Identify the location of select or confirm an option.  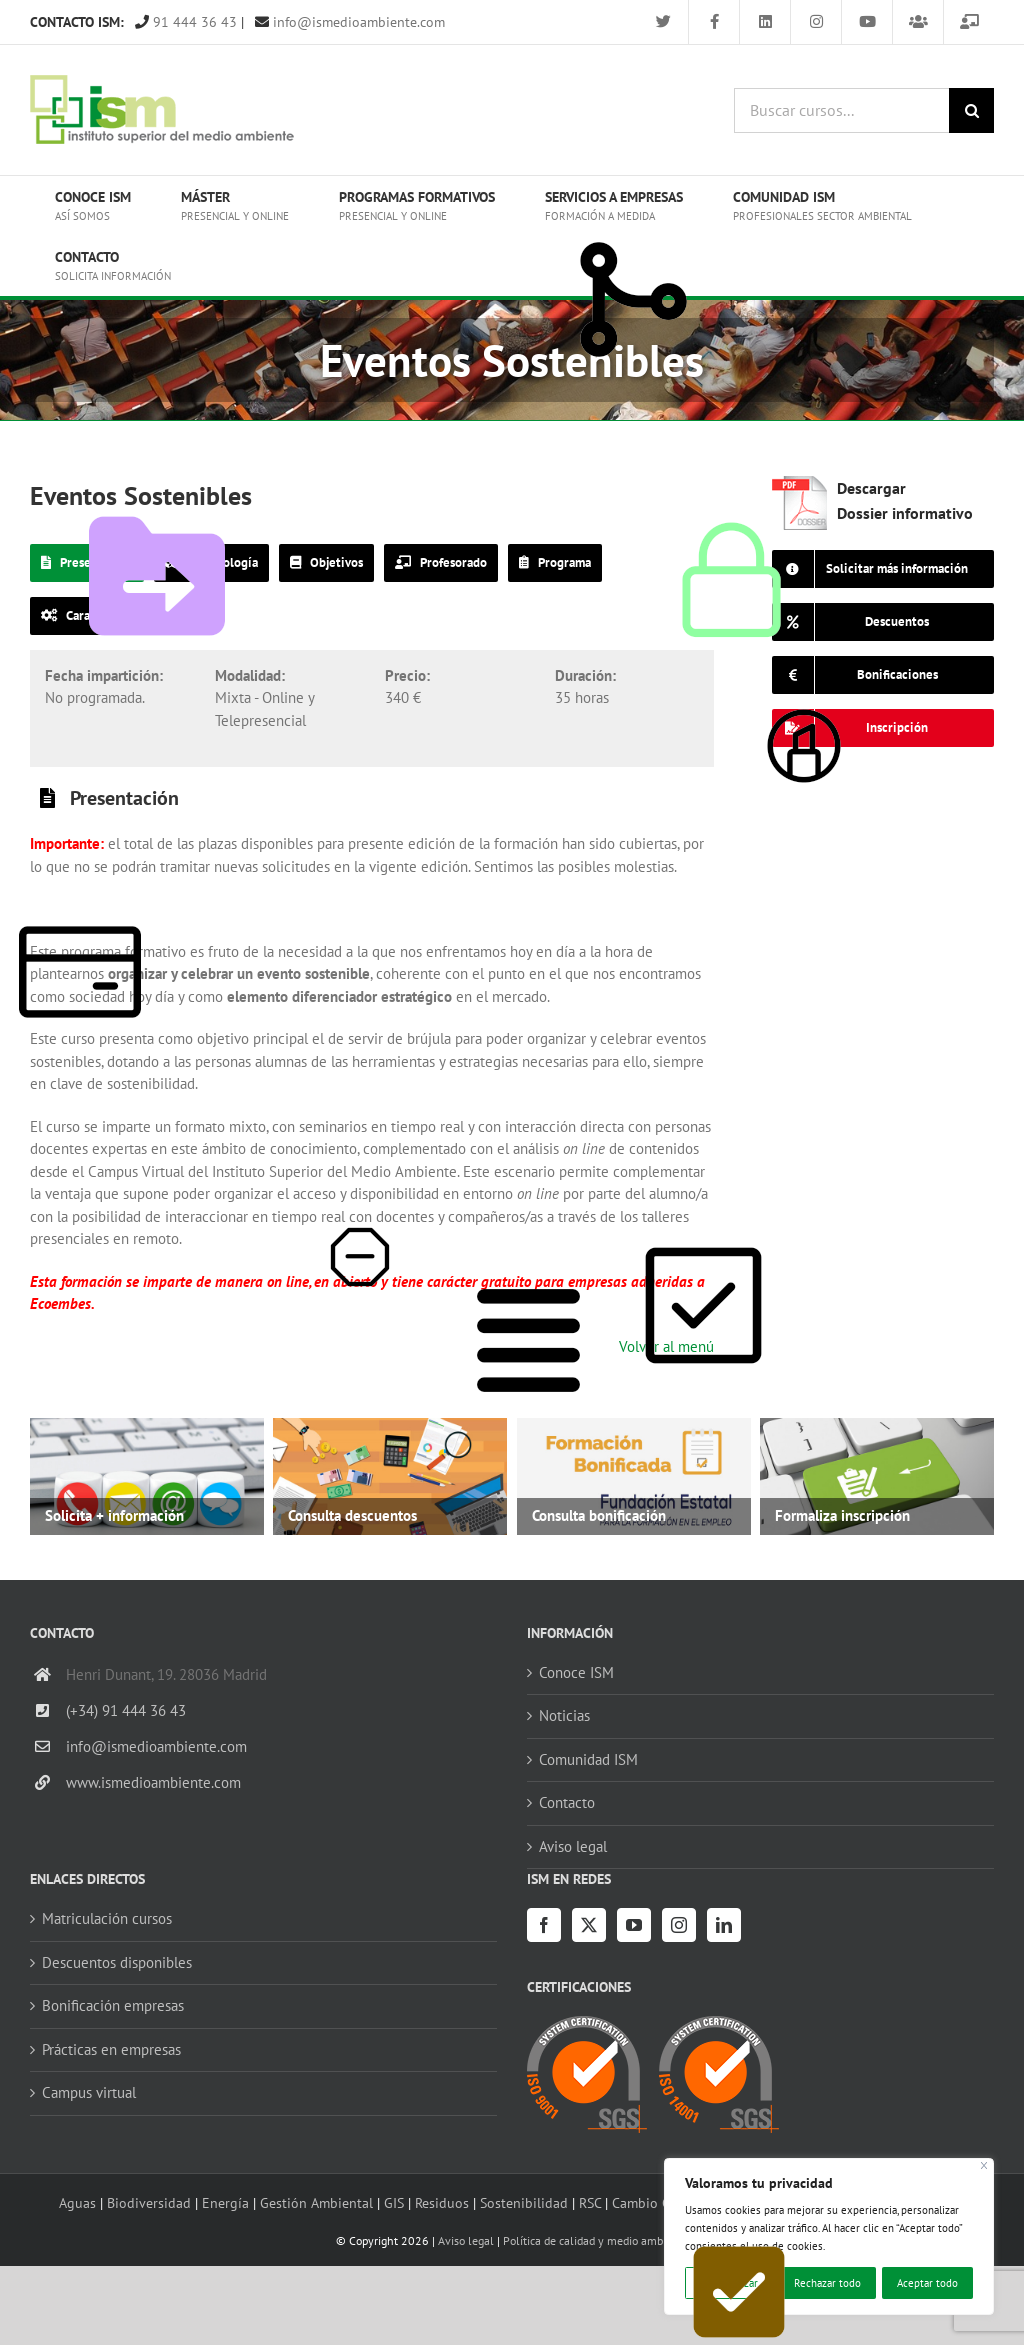
(703, 1305).